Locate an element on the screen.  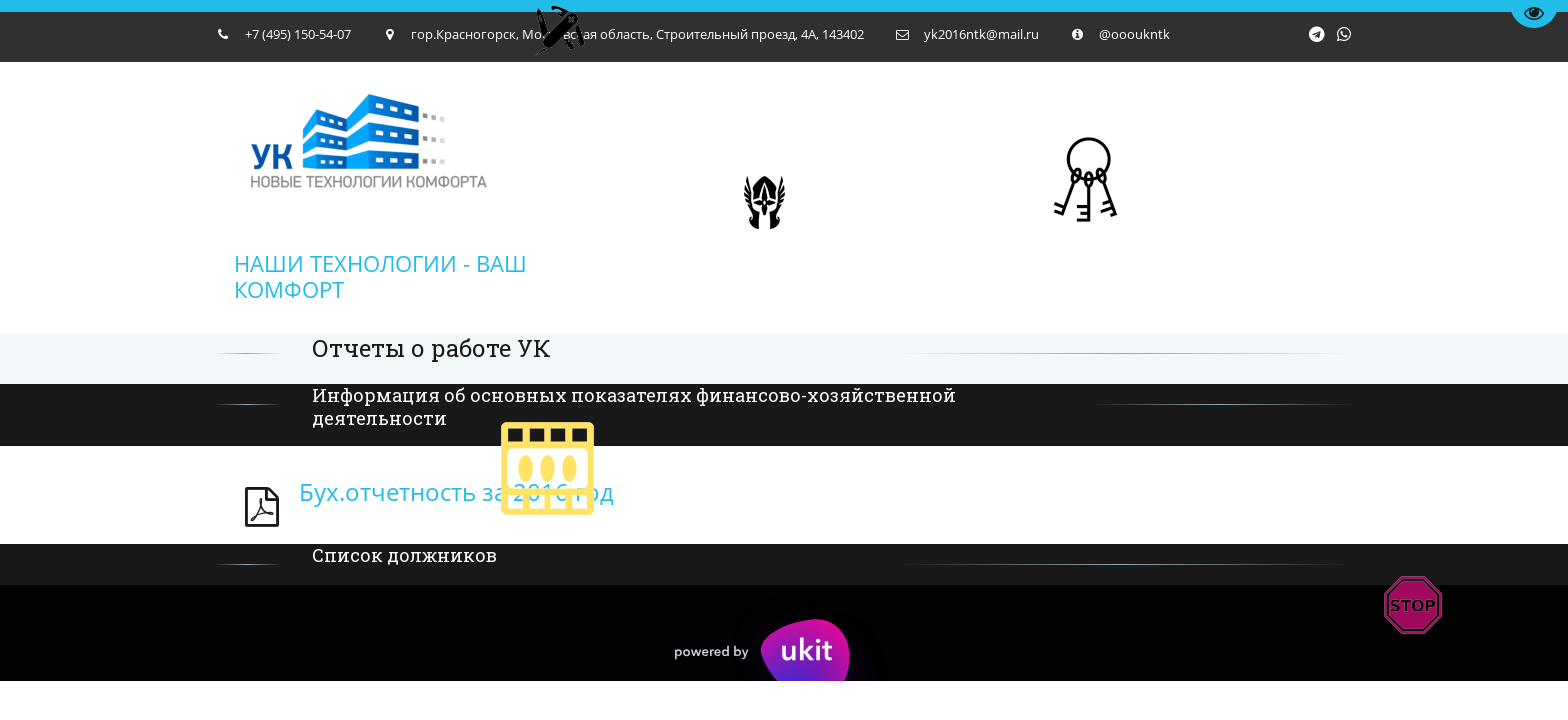
access multi-tool or utility features is located at coordinates (560, 30).